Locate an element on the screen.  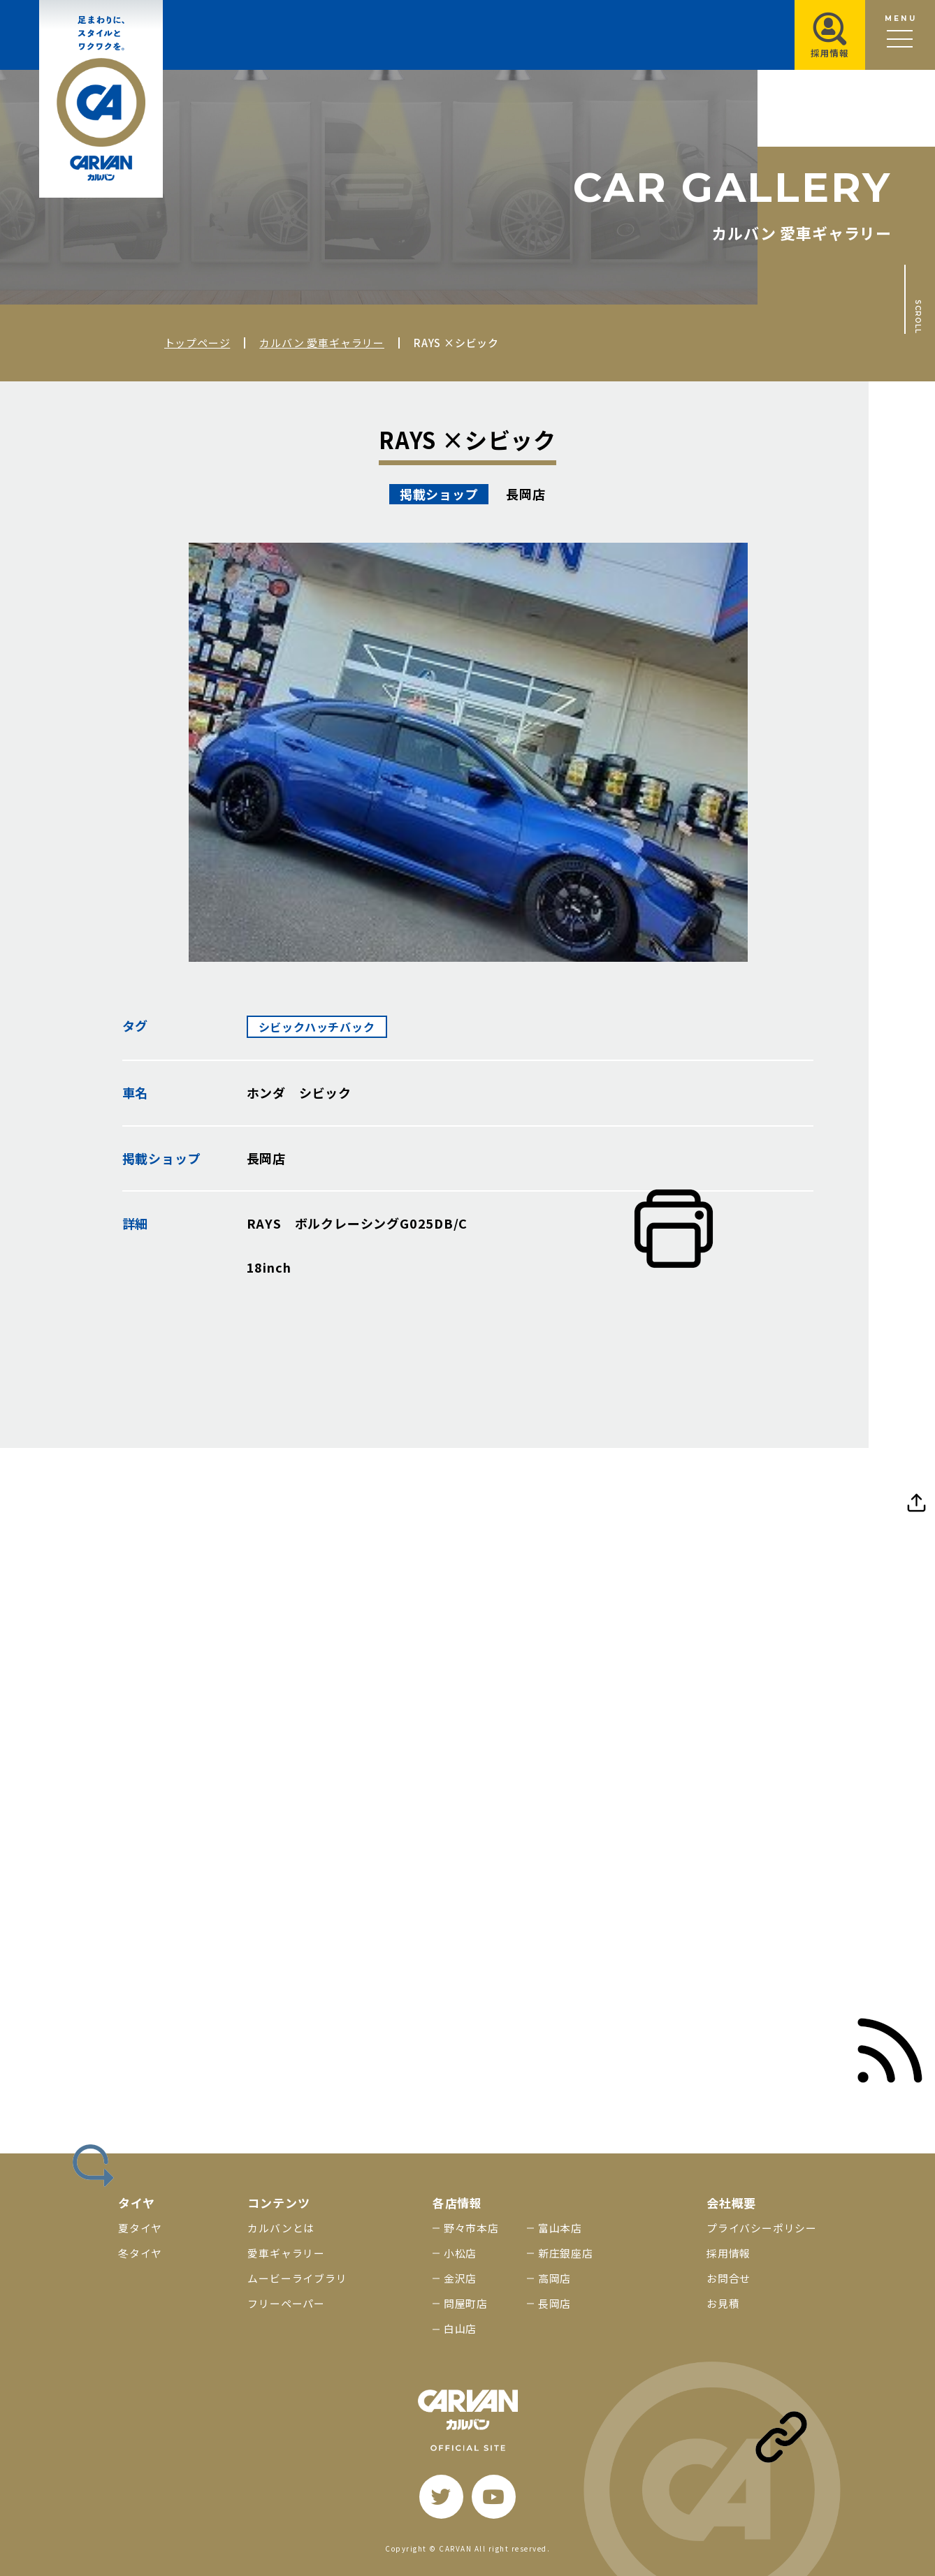
print the current document is located at coordinates (674, 1229).